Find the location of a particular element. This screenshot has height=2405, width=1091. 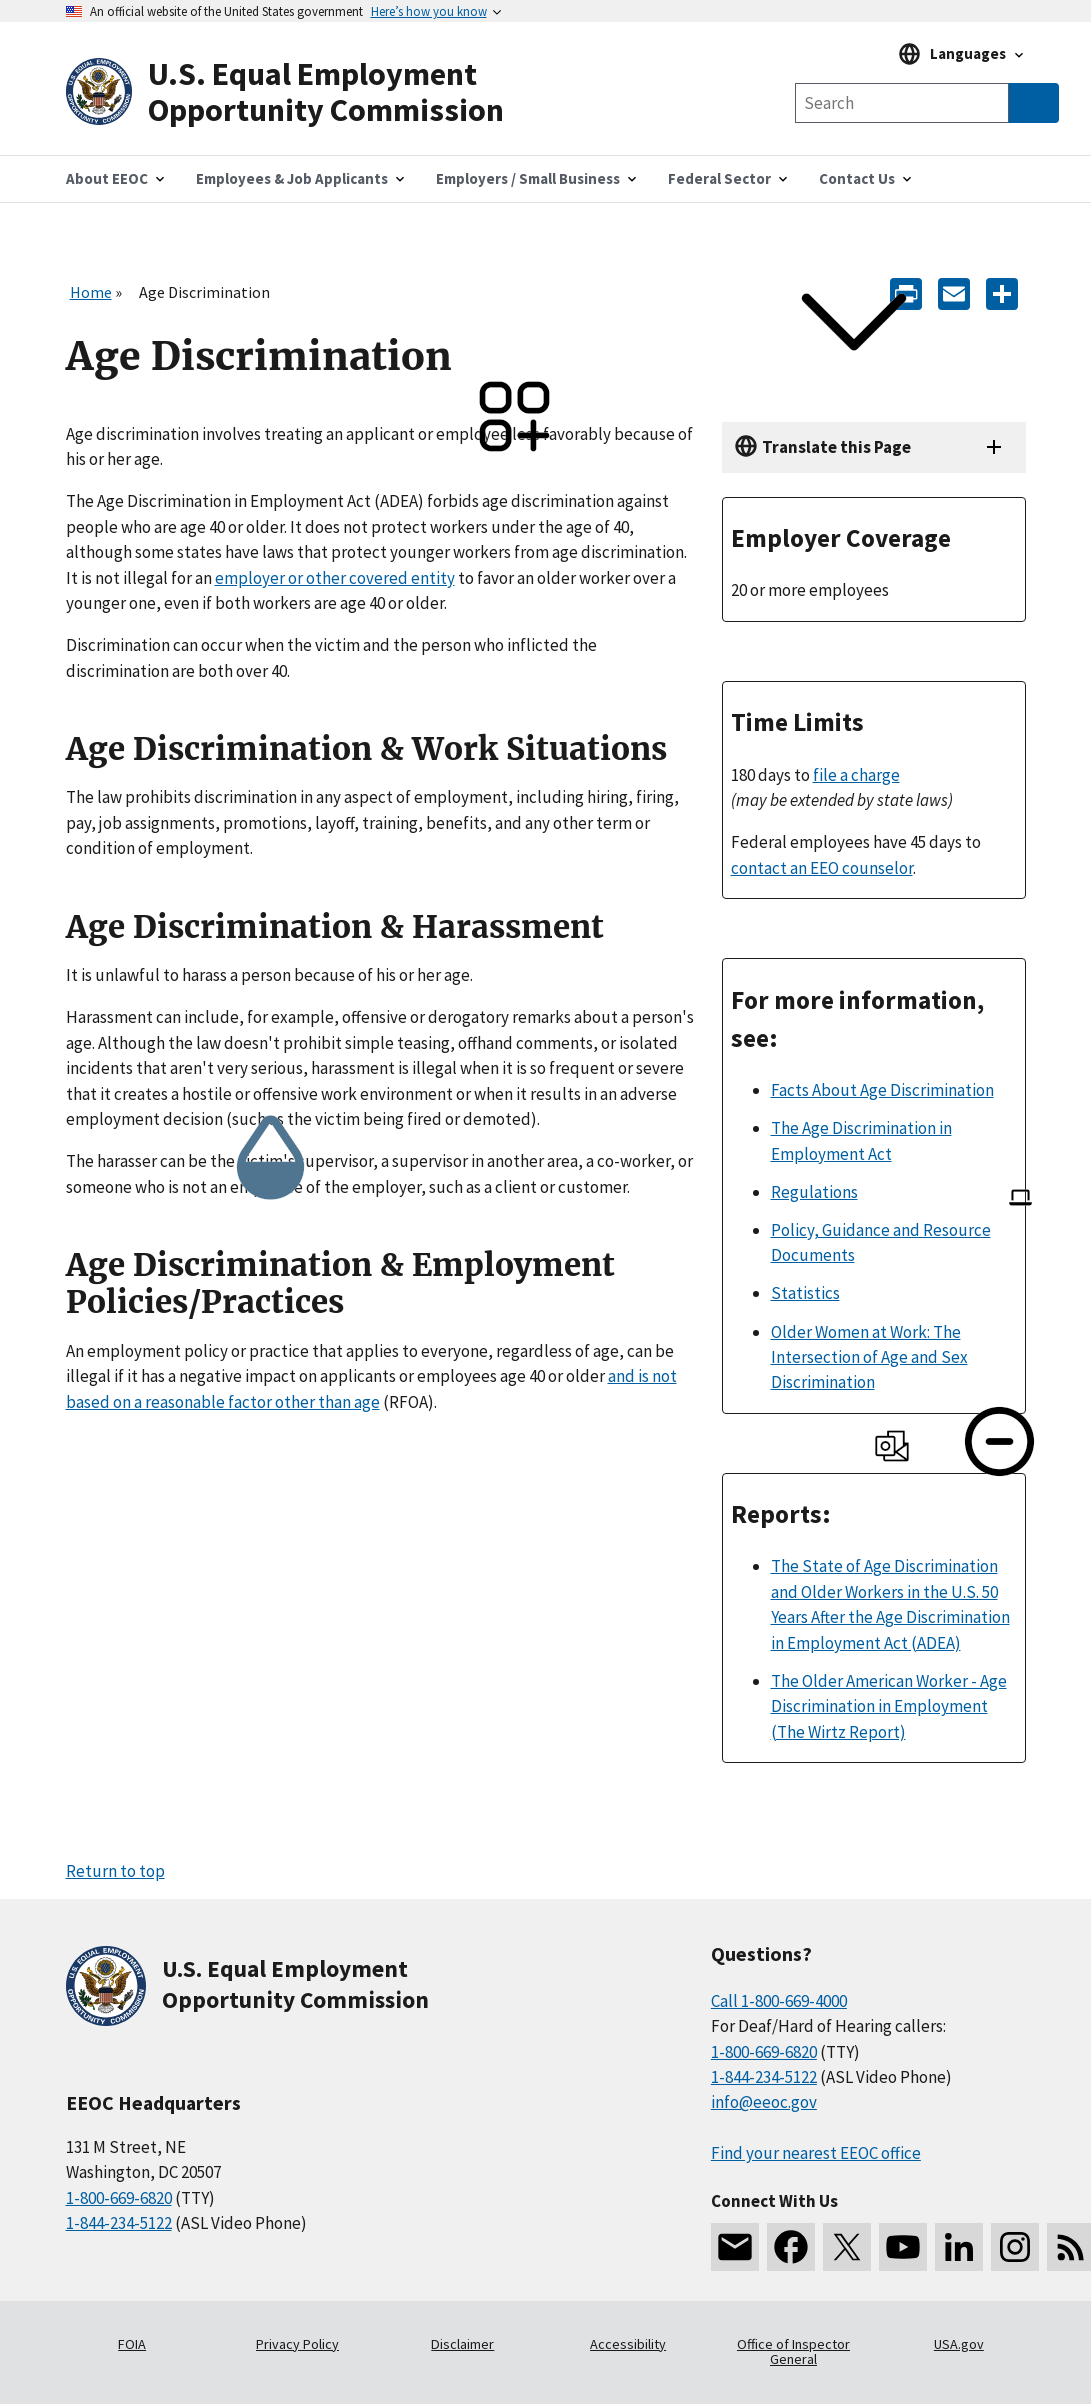

switch to desktop view is located at coordinates (1020, 1197).